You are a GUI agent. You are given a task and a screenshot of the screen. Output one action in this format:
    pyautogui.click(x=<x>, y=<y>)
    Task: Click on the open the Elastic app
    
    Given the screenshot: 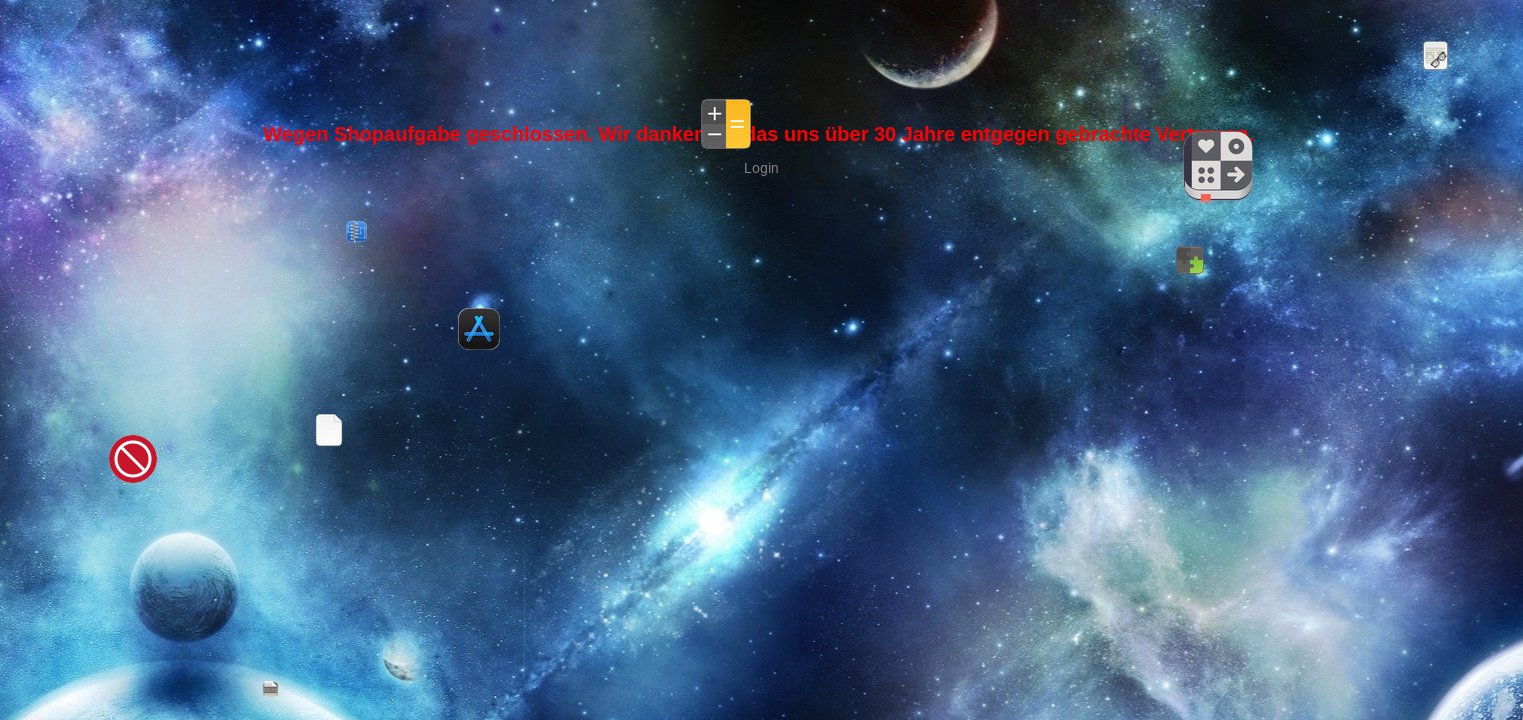 What is the action you would take?
    pyautogui.click(x=356, y=231)
    